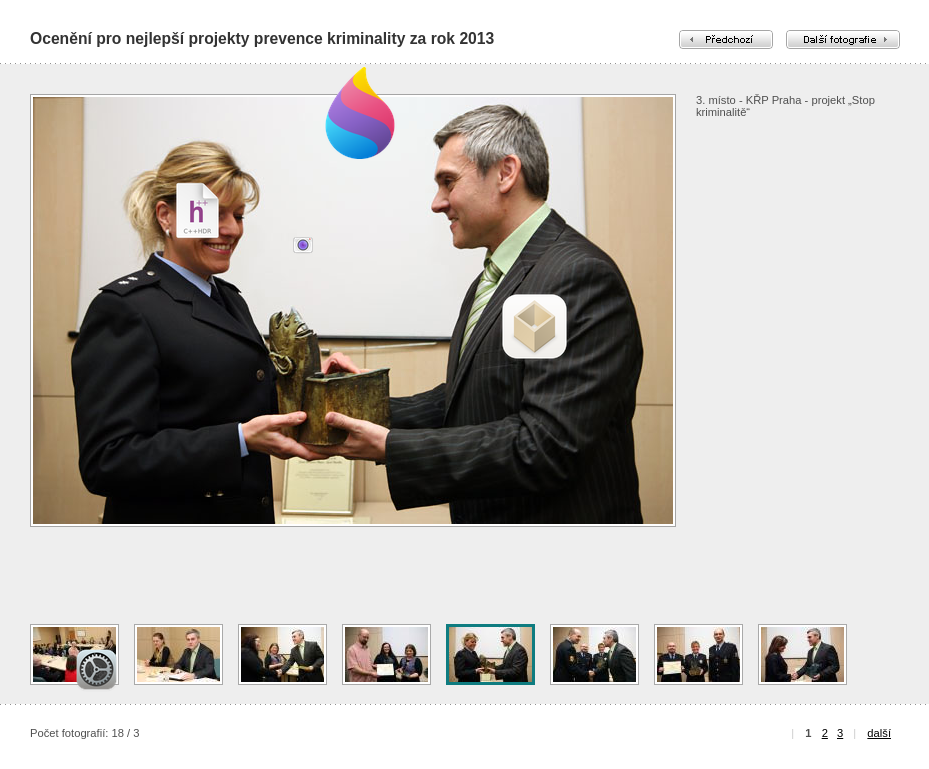  What do you see at coordinates (360, 113) in the screenshot?
I see `open Paint 3D application` at bounding box center [360, 113].